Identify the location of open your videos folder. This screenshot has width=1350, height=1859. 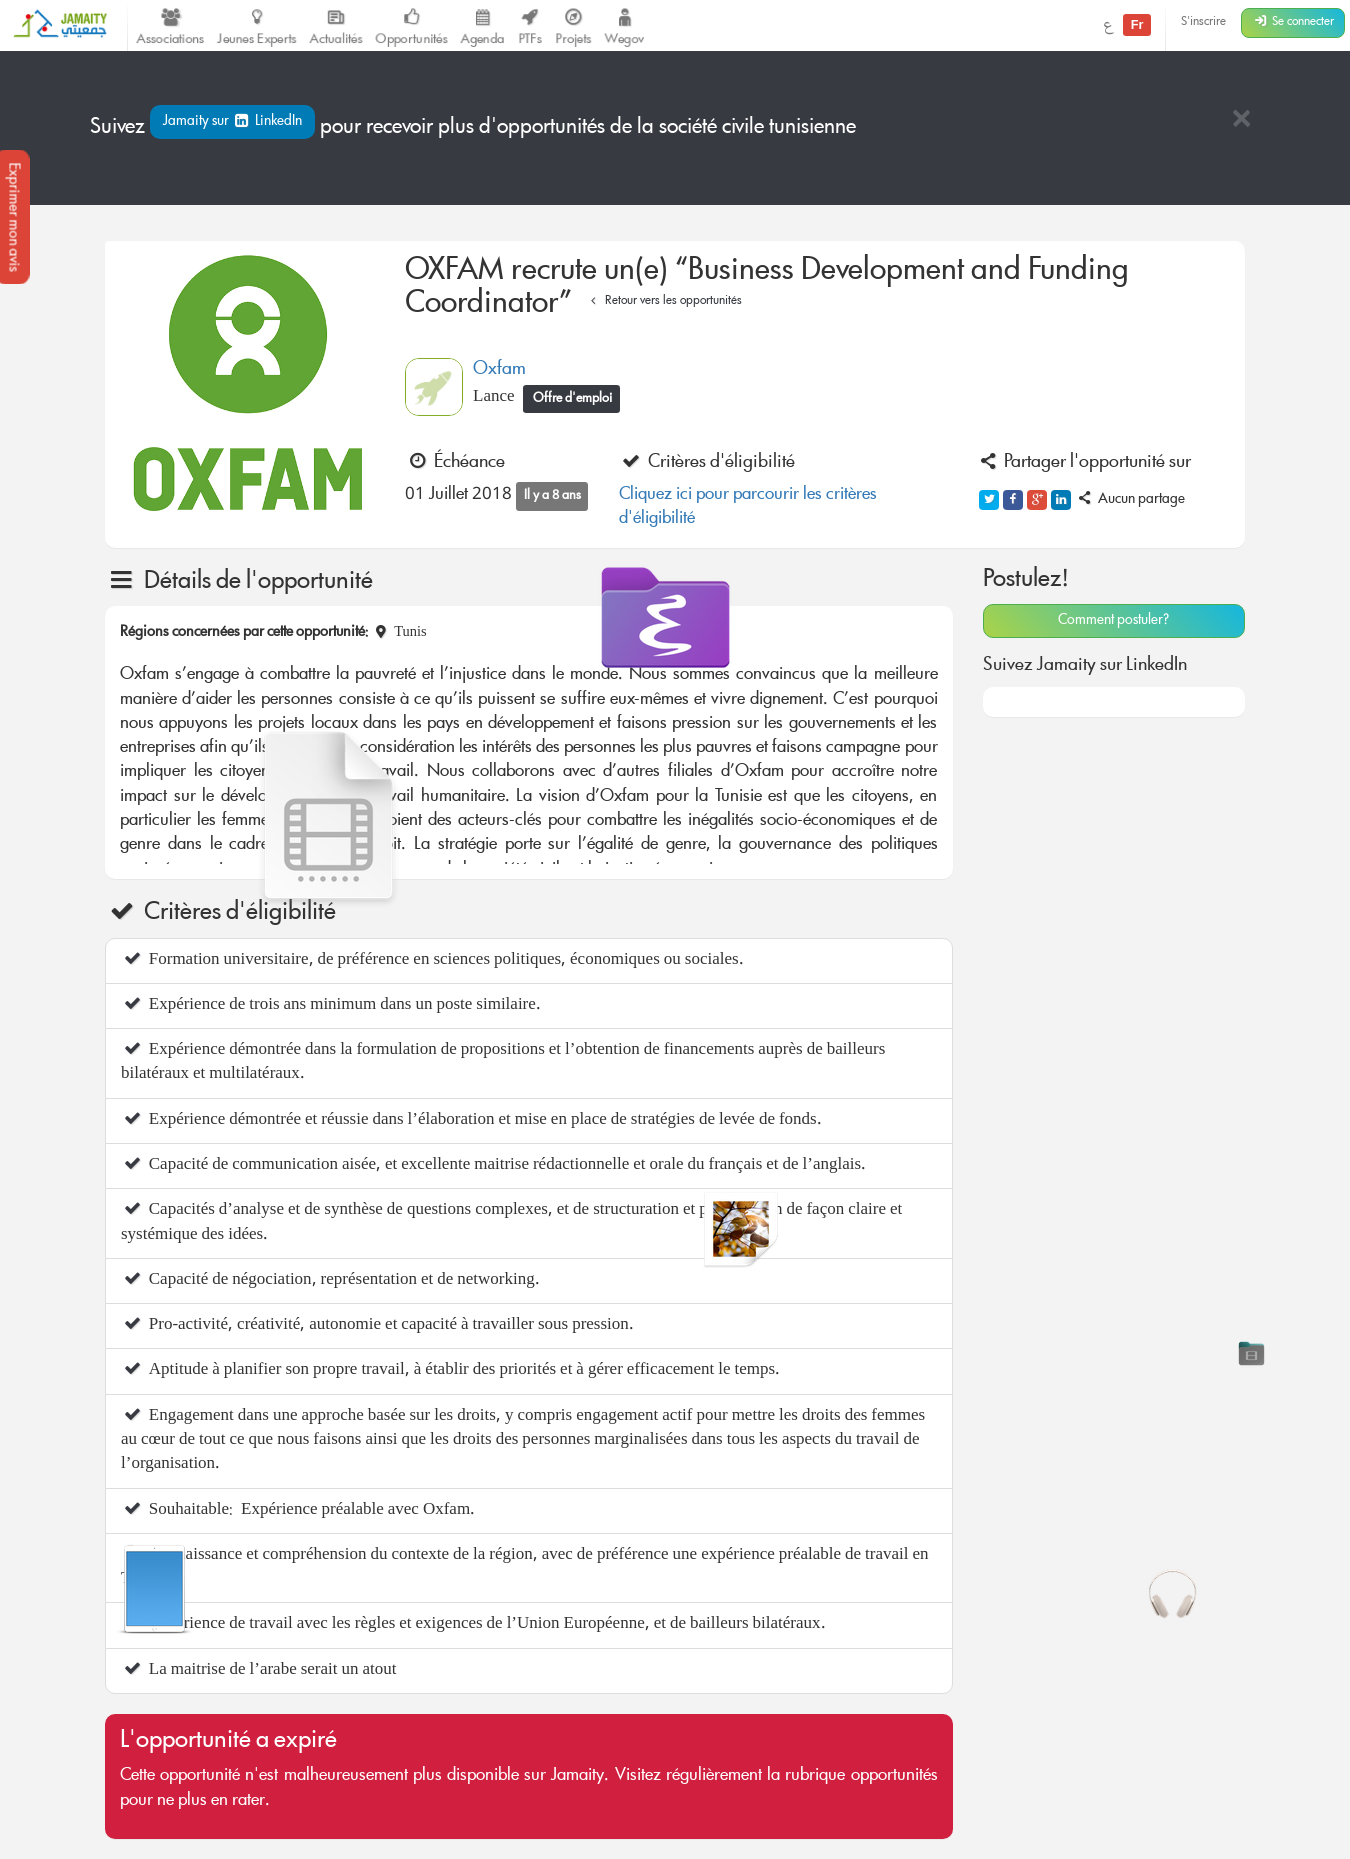
(1251, 1353).